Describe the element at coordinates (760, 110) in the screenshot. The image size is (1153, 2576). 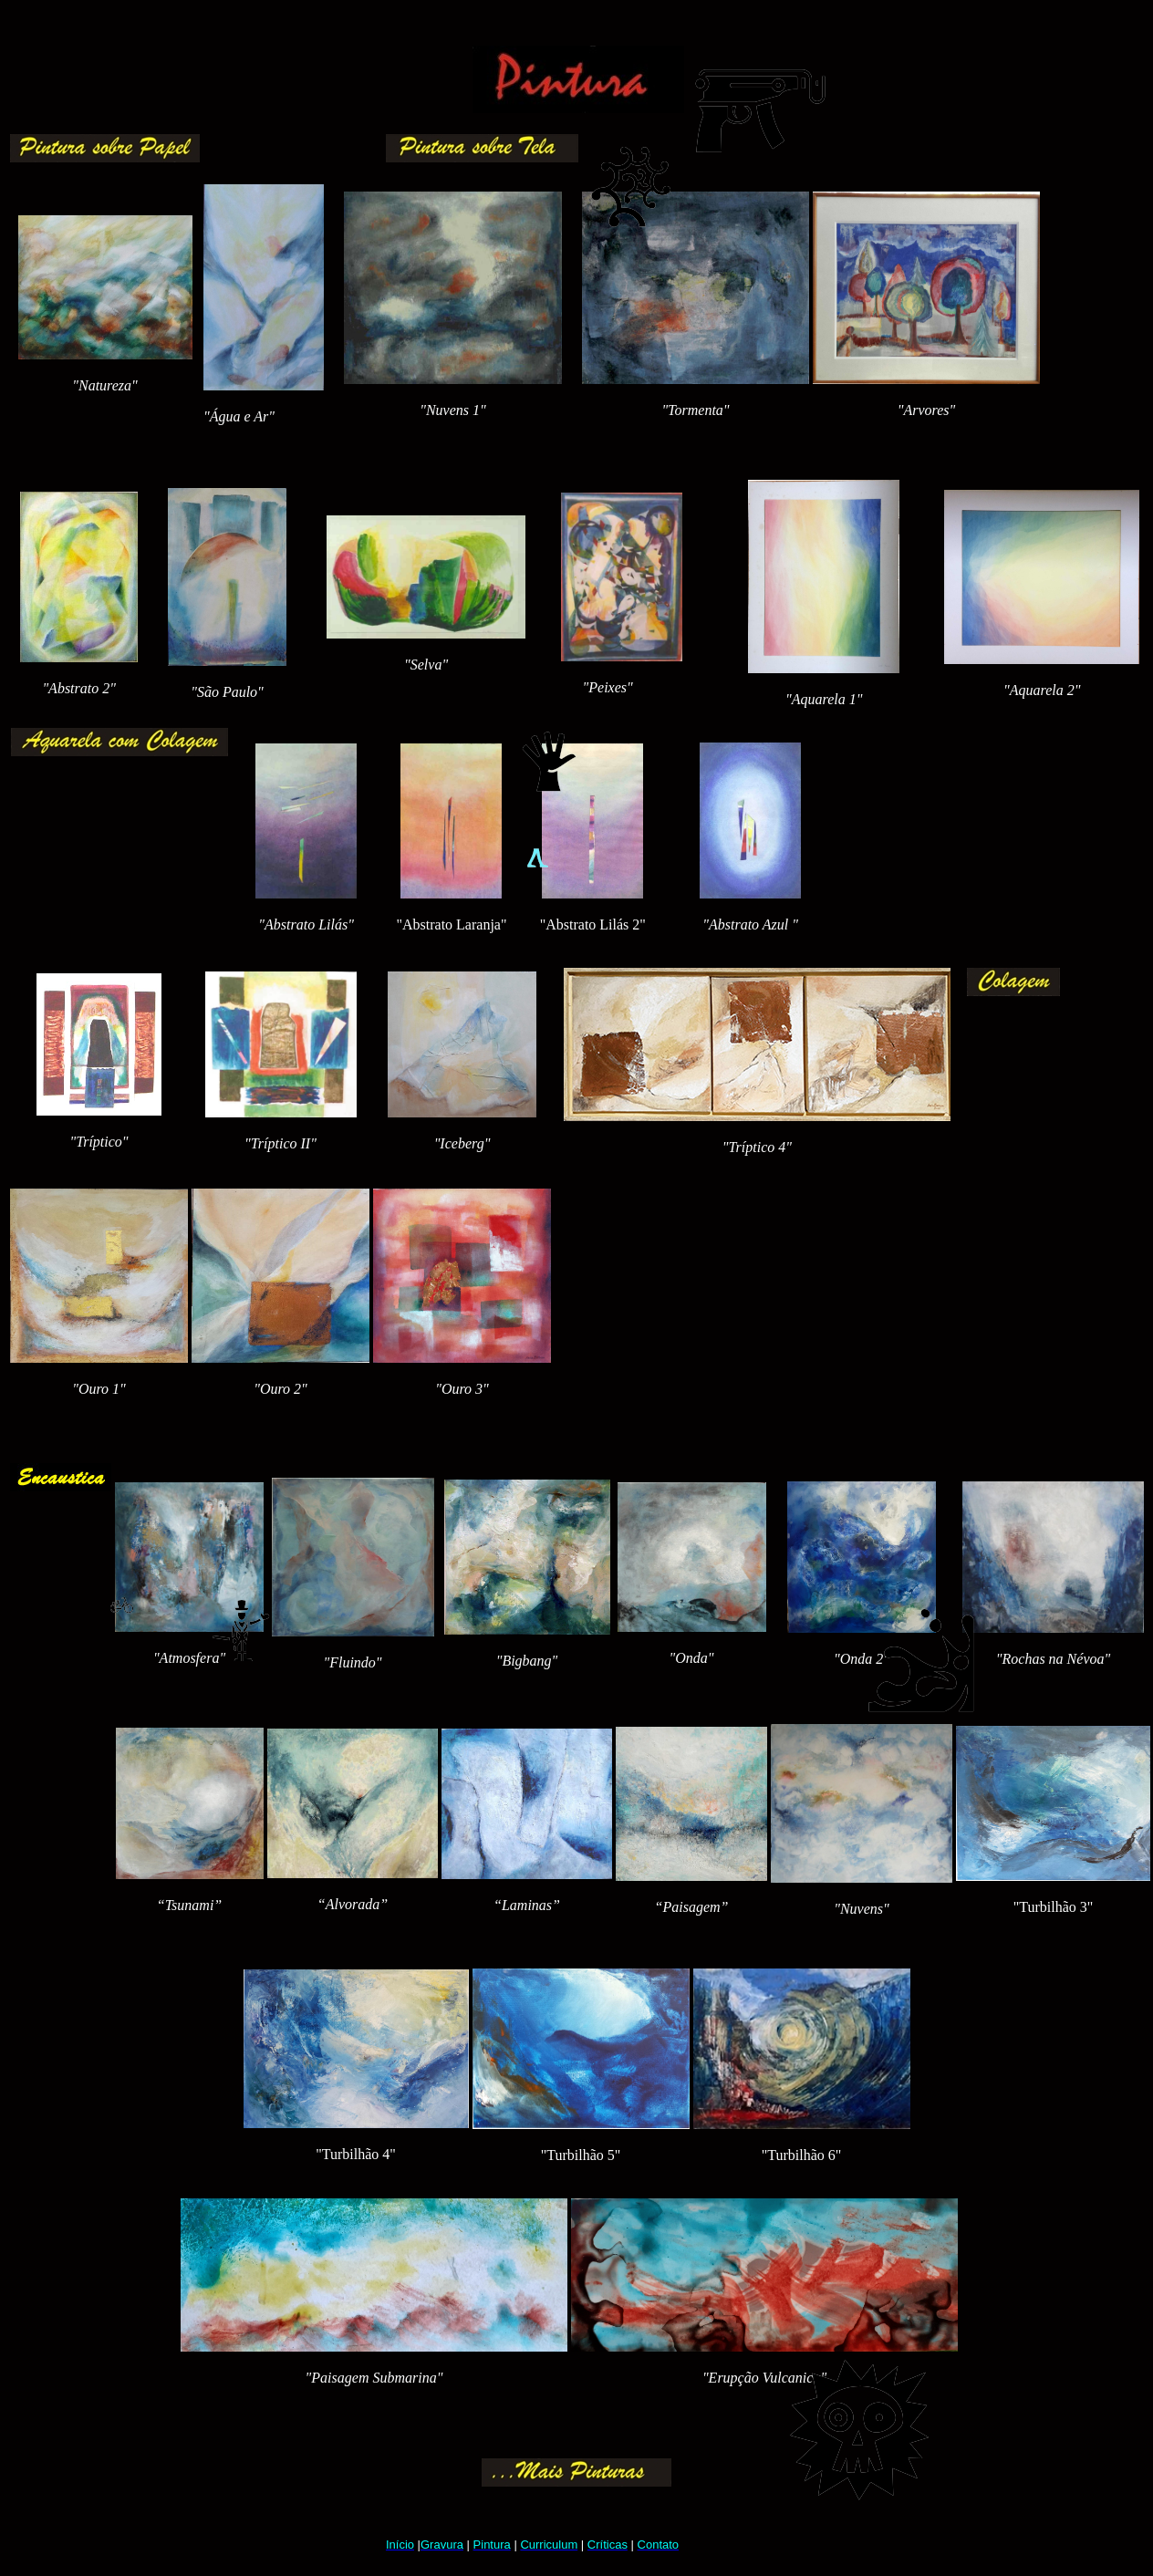
I see `select skorpion submachine gun in weapon loadout` at that location.